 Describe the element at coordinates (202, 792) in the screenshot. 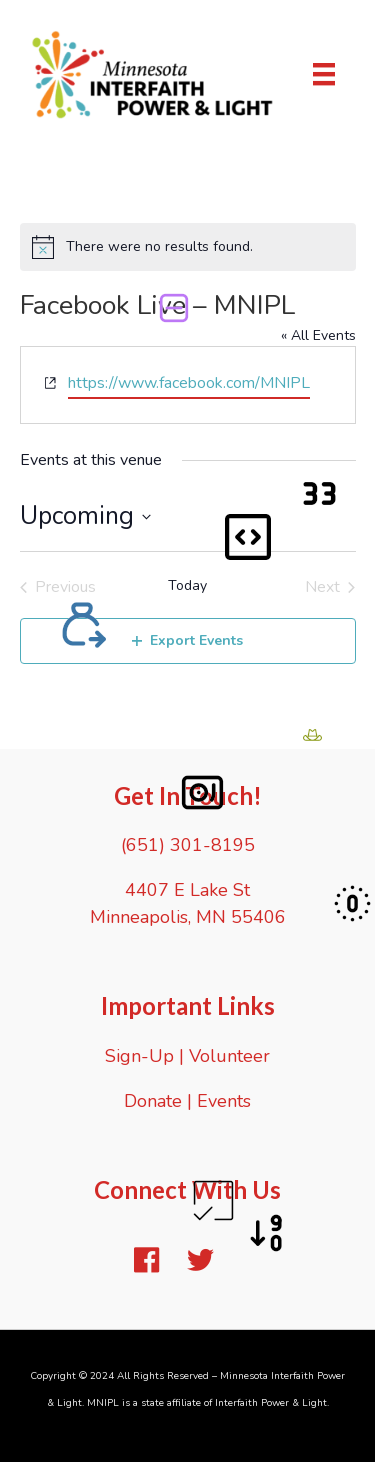

I see `access music or audio player` at that location.